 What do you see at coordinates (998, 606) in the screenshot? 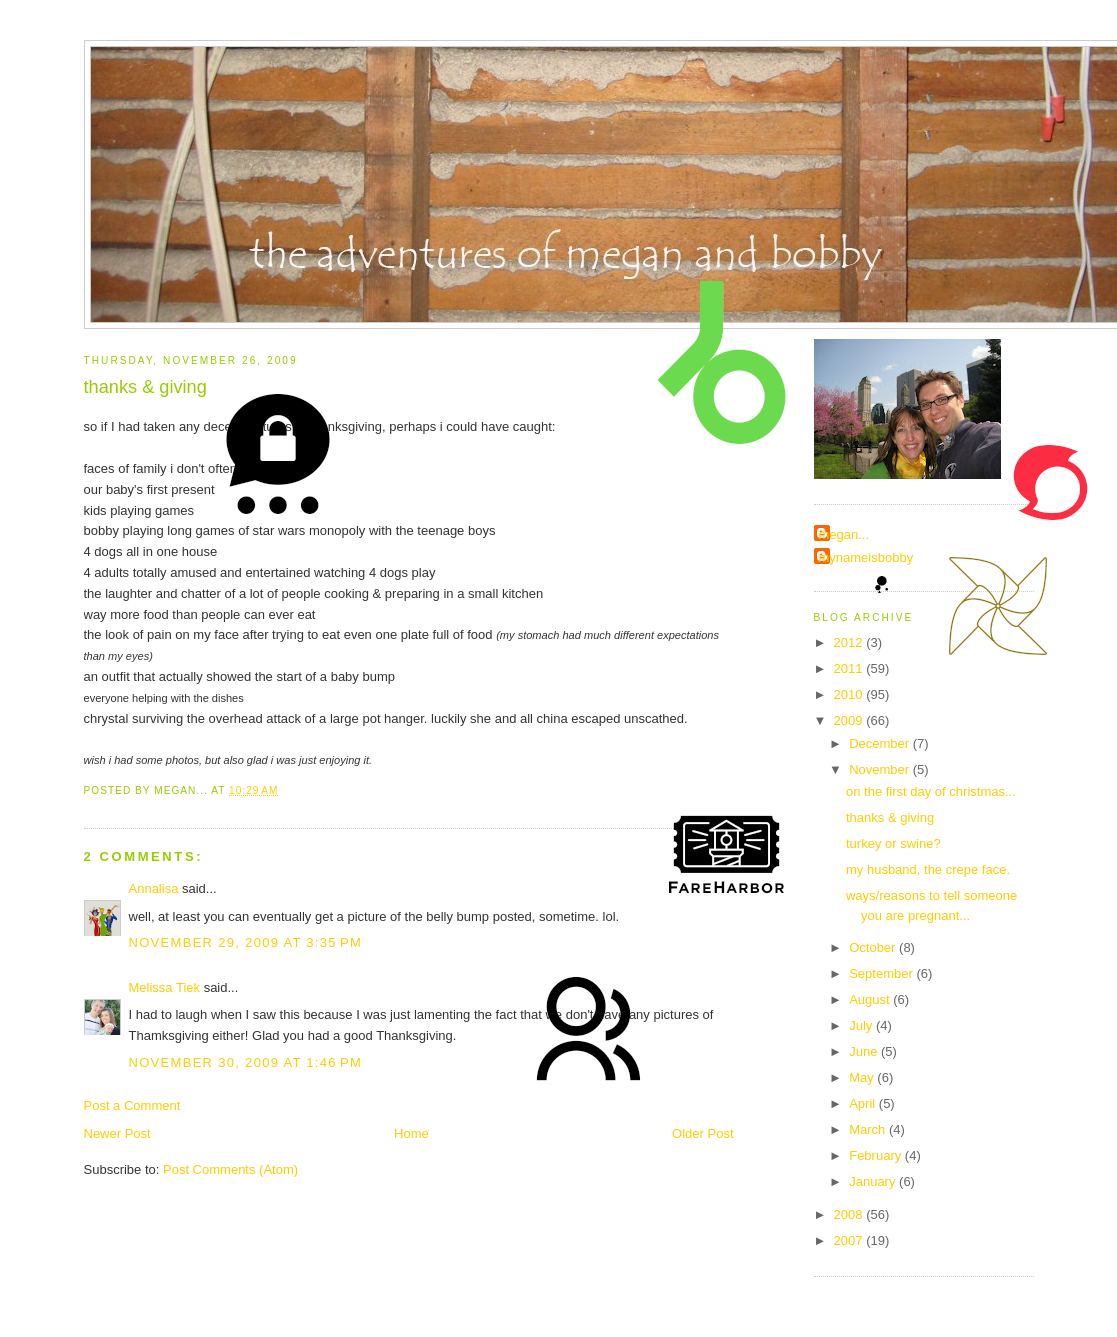
I see `apache airflow logo` at bounding box center [998, 606].